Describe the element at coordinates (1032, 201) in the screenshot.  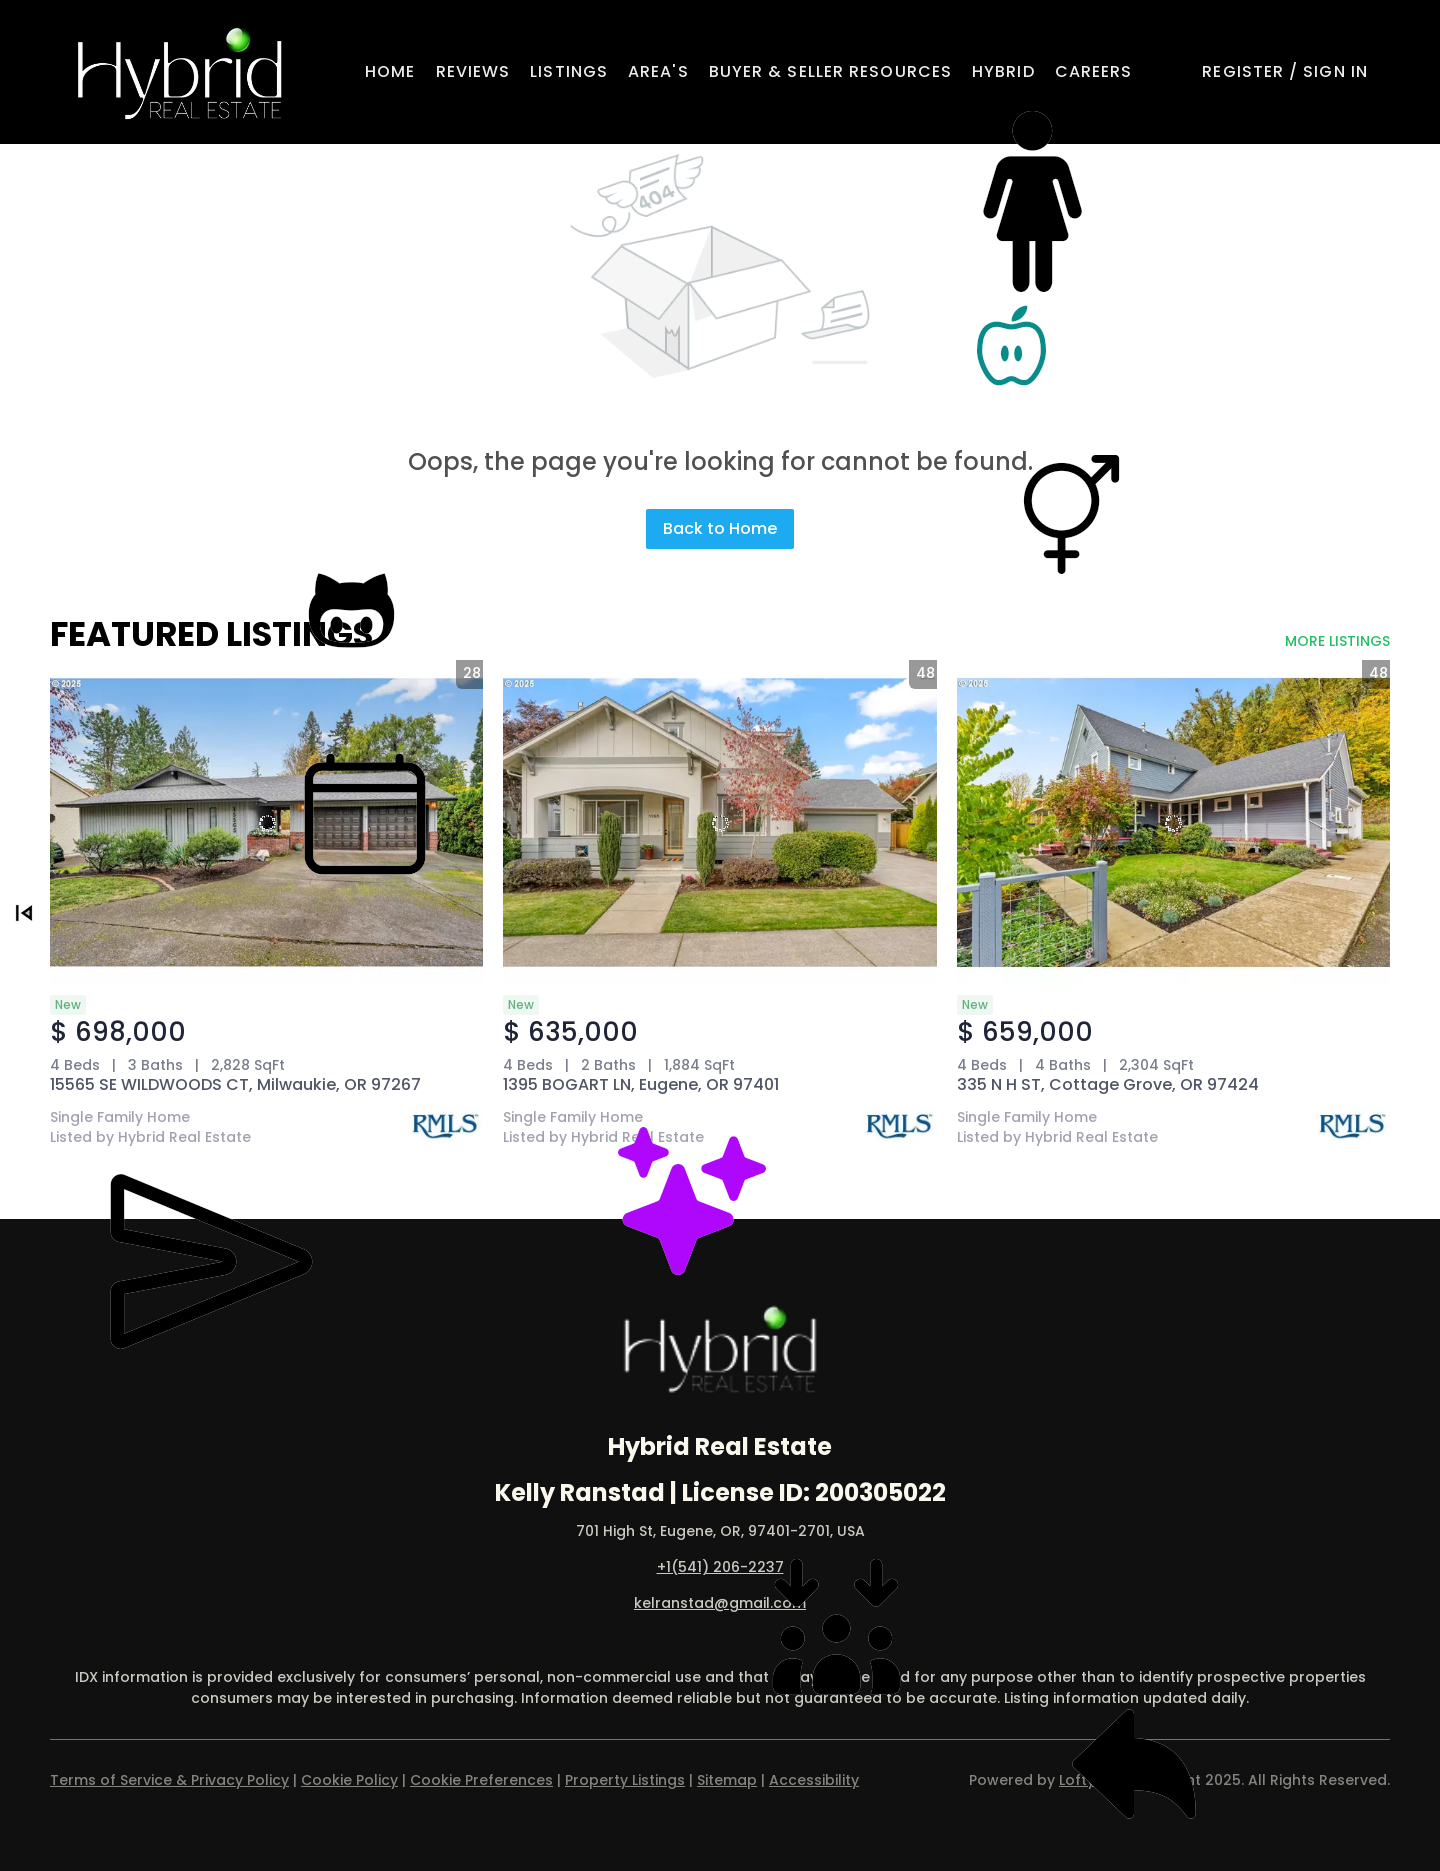
I see `select female gender option` at that location.